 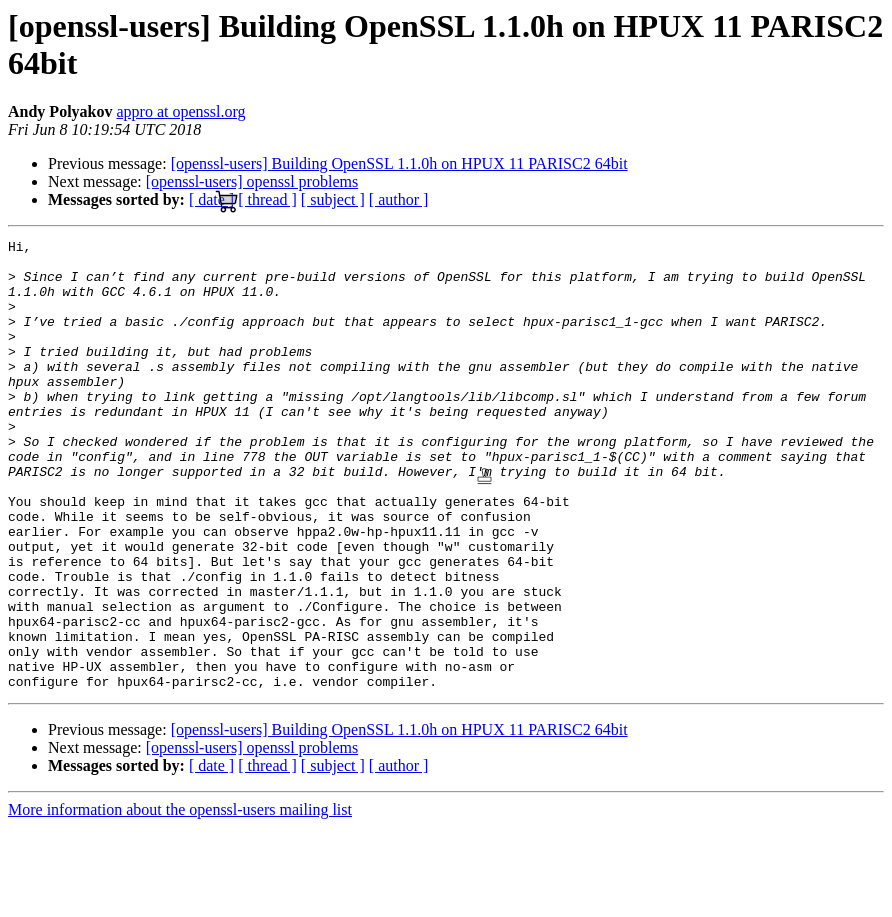 I want to click on view your shopping cart, so click(x=227, y=202).